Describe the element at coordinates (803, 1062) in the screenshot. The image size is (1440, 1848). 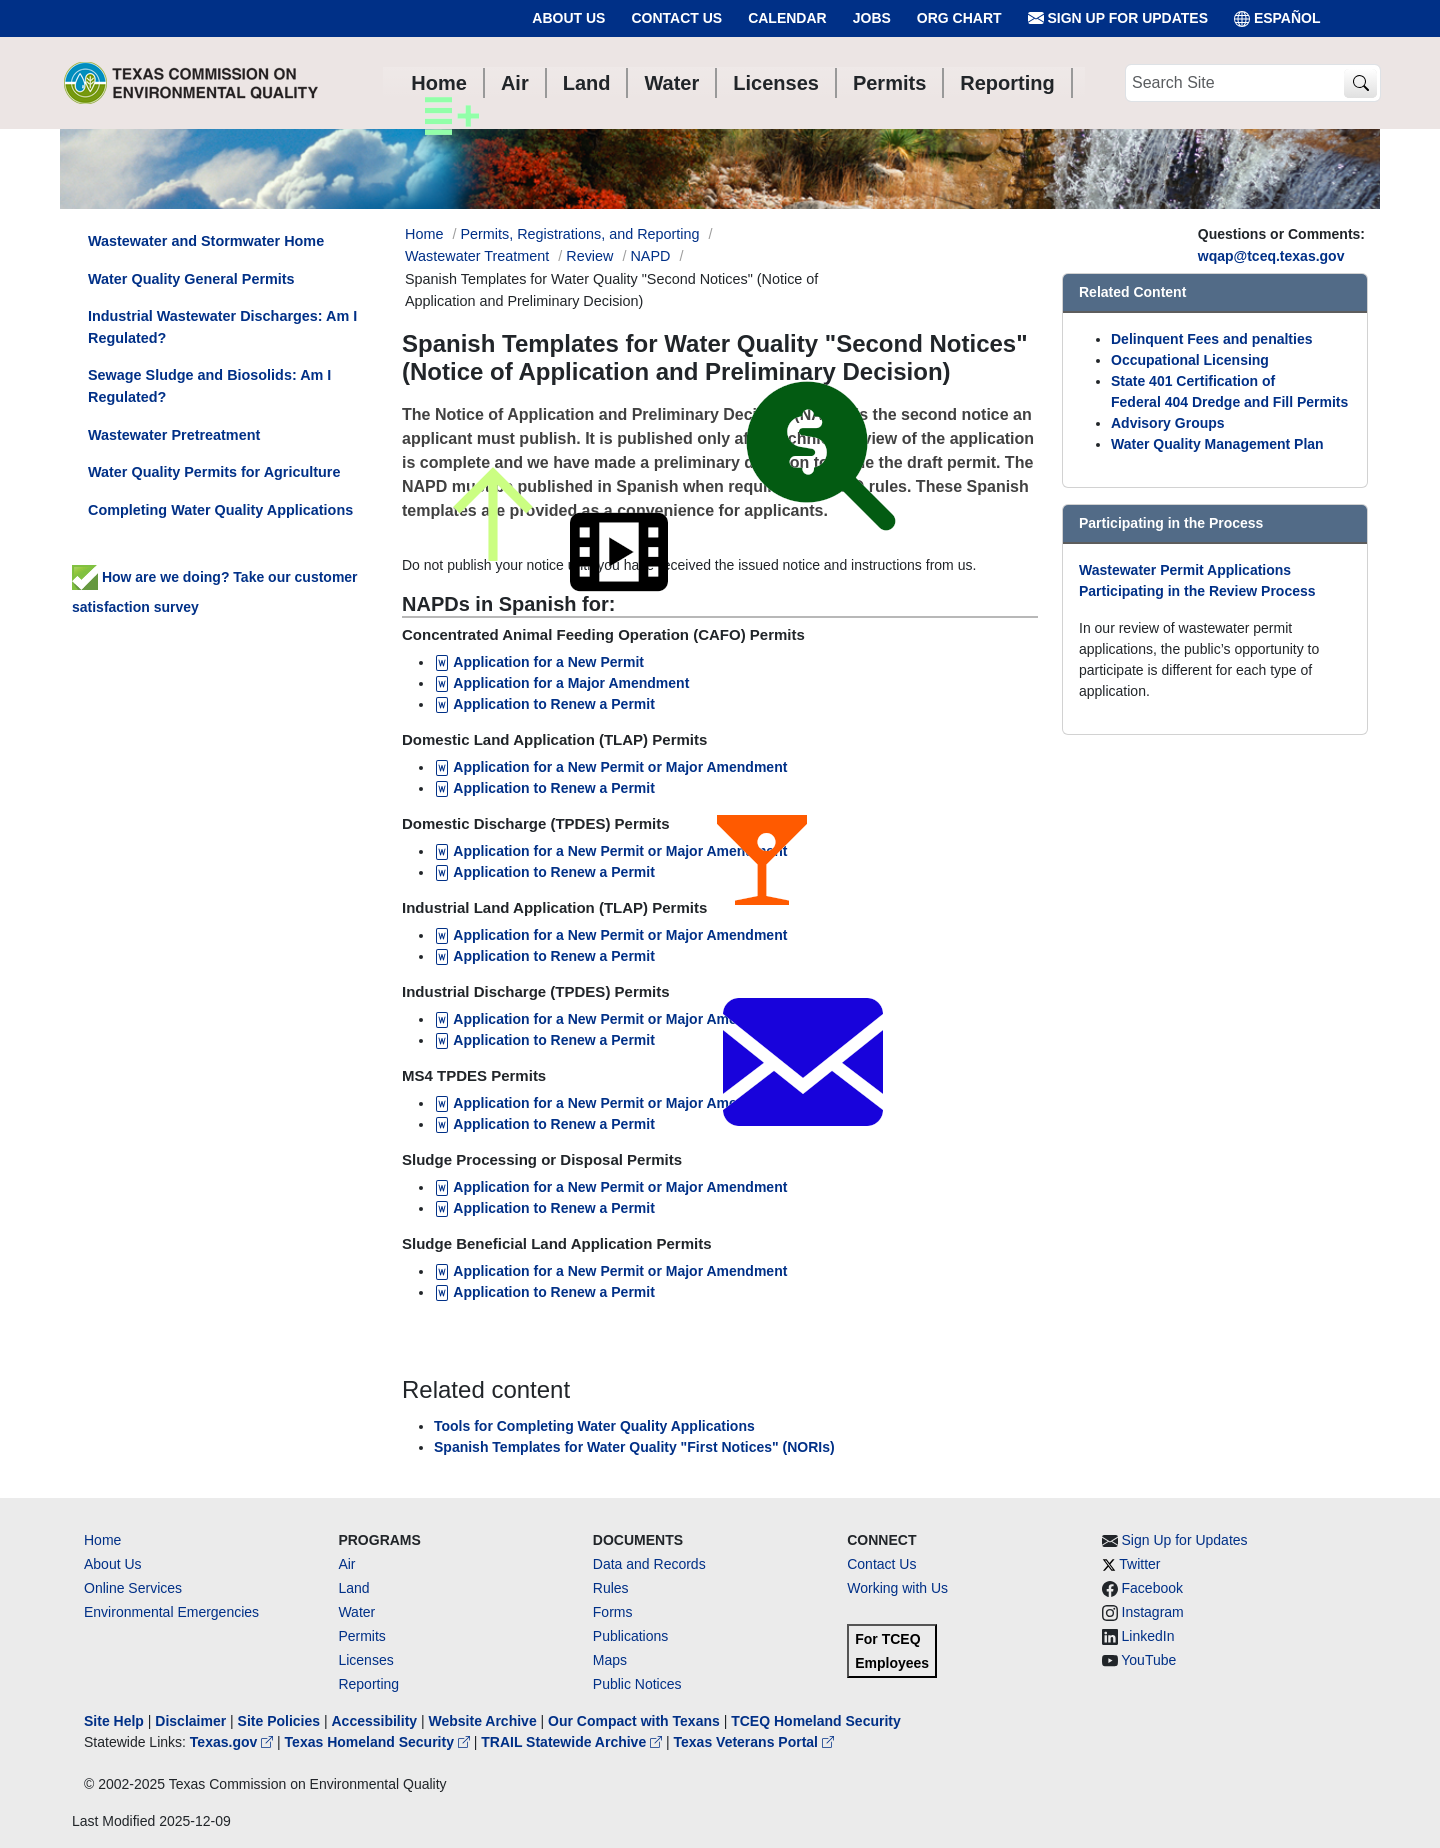
I see `open your inbox` at that location.